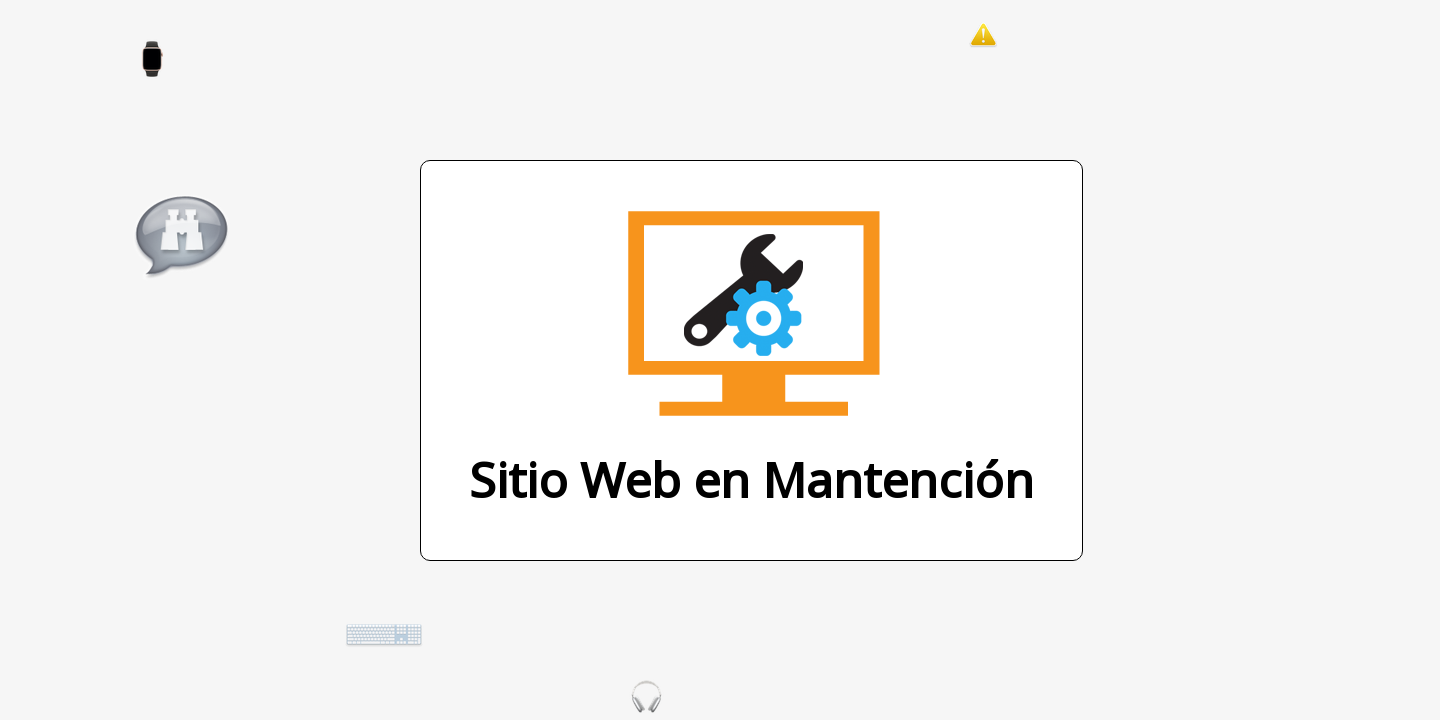 The image size is (1440, 720). I want to click on apple watch se device icon, so click(152, 59).